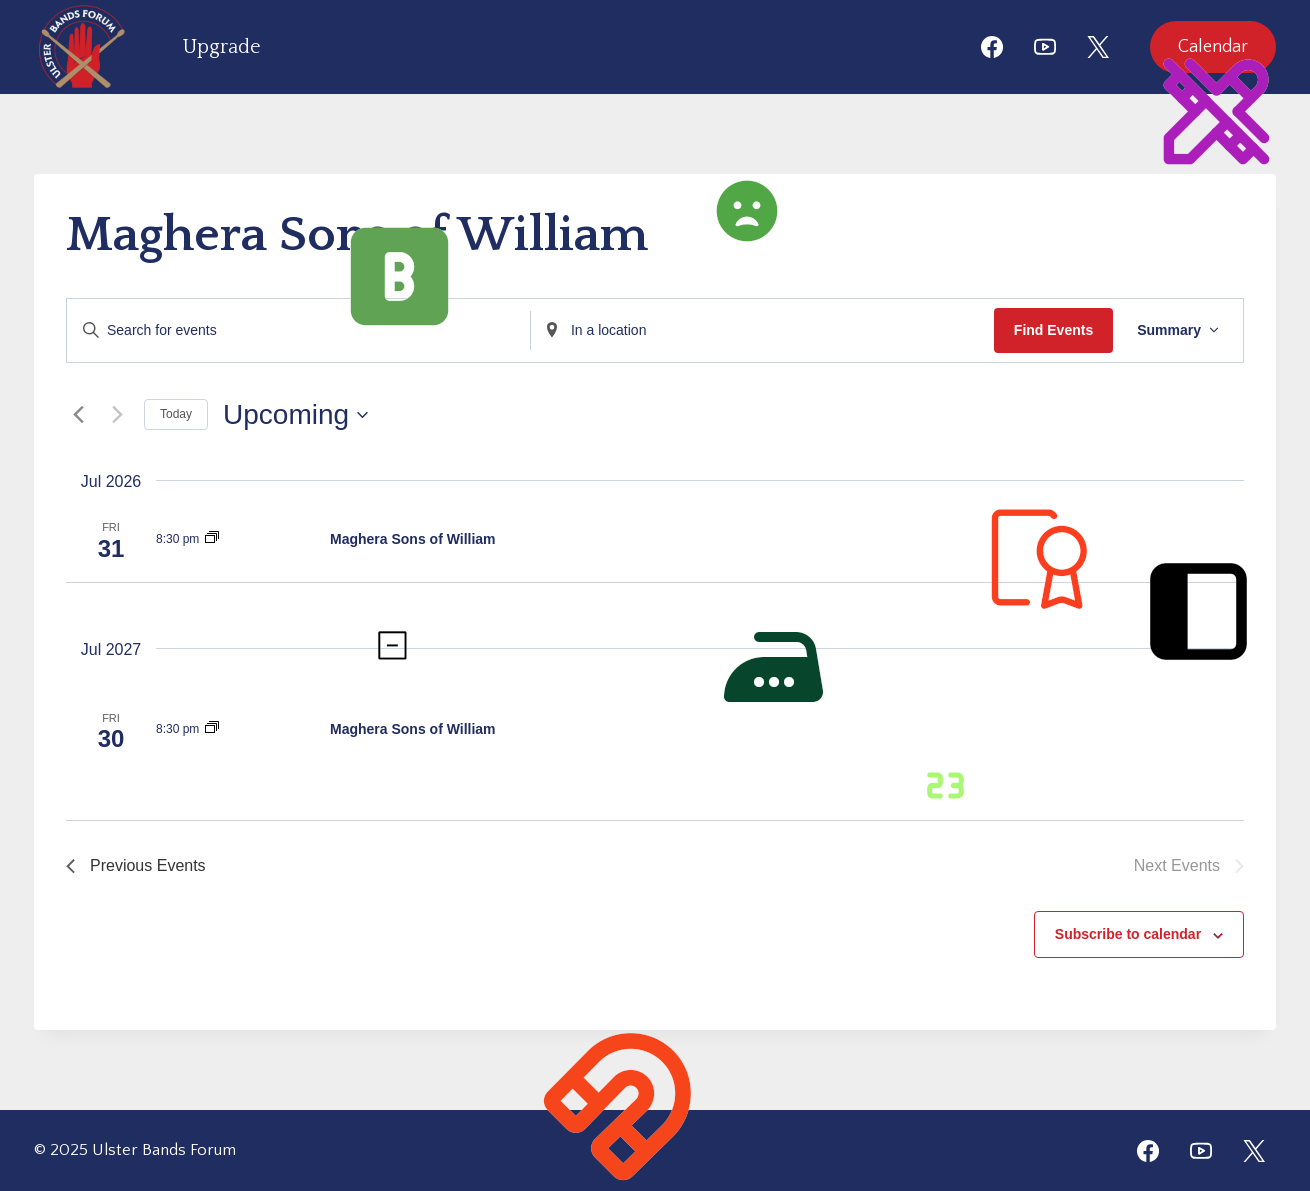 This screenshot has height=1191, width=1310. I want to click on displays the number 23 as a badge or label, so click(945, 785).